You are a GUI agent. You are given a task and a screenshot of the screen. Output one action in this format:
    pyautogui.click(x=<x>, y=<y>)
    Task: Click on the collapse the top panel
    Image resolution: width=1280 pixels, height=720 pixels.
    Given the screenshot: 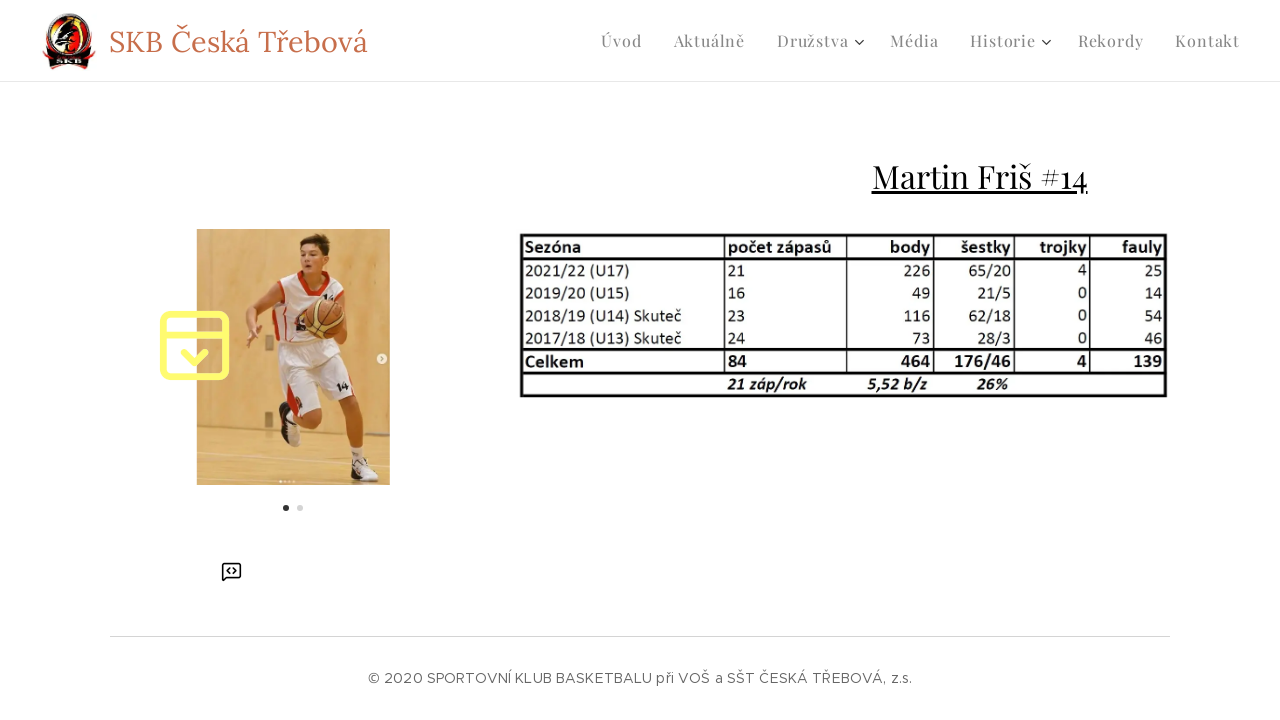 What is the action you would take?
    pyautogui.click(x=194, y=345)
    